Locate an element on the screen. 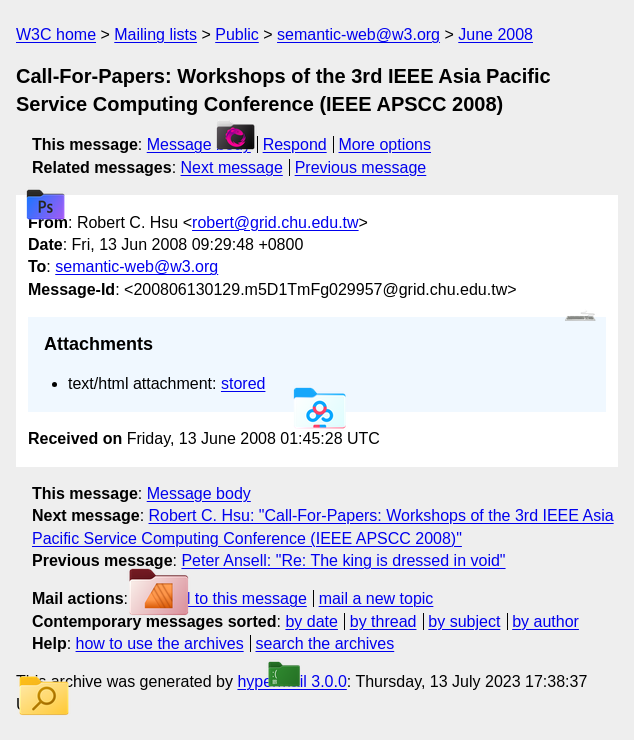 The width and height of the screenshot is (634, 740). search within folder contents is located at coordinates (44, 697).